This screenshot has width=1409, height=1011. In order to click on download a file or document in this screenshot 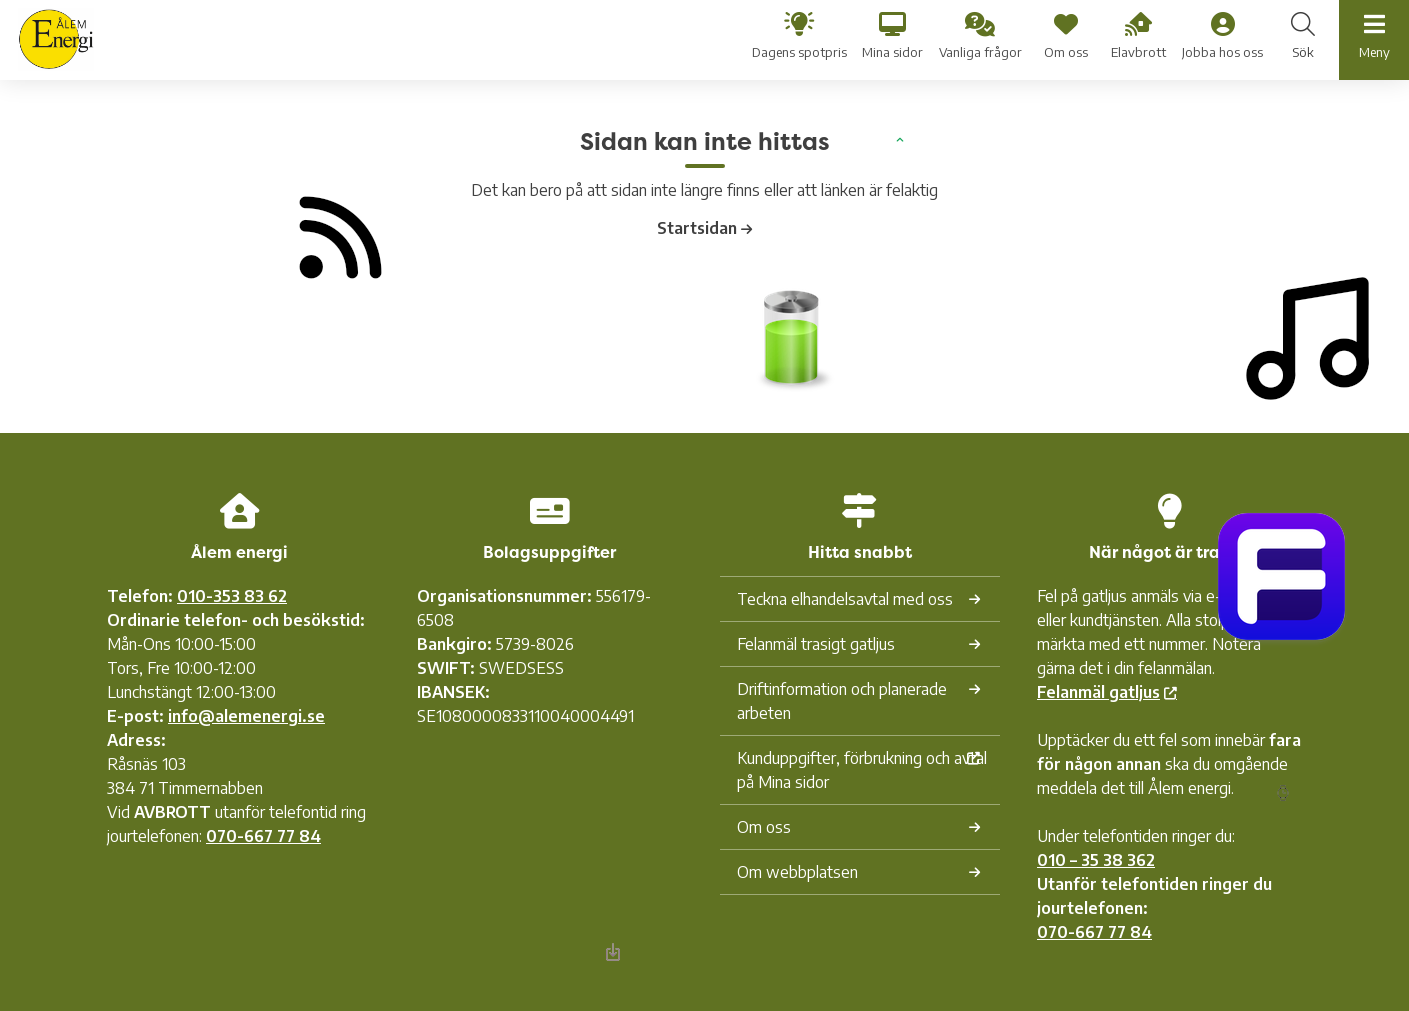, I will do `click(613, 952)`.